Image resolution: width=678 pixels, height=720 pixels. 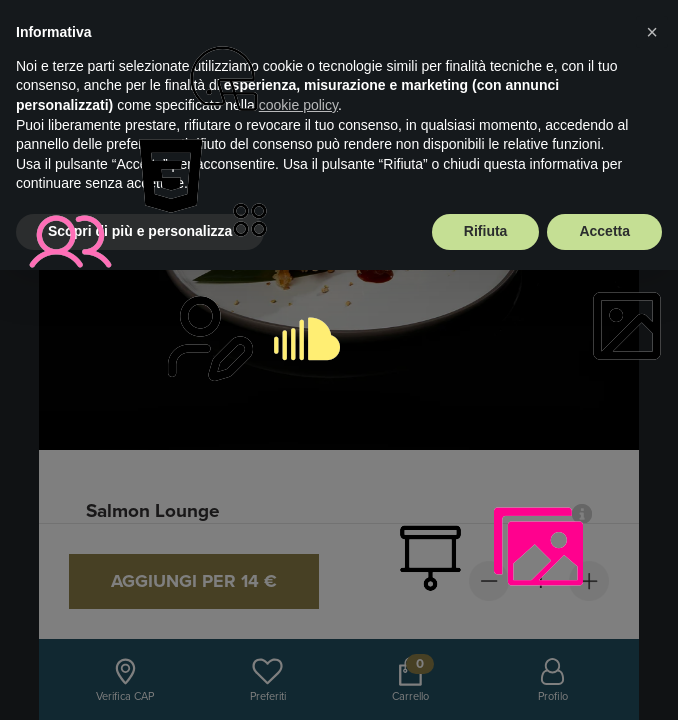 I want to click on view or browse images, so click(x=627, y=326).